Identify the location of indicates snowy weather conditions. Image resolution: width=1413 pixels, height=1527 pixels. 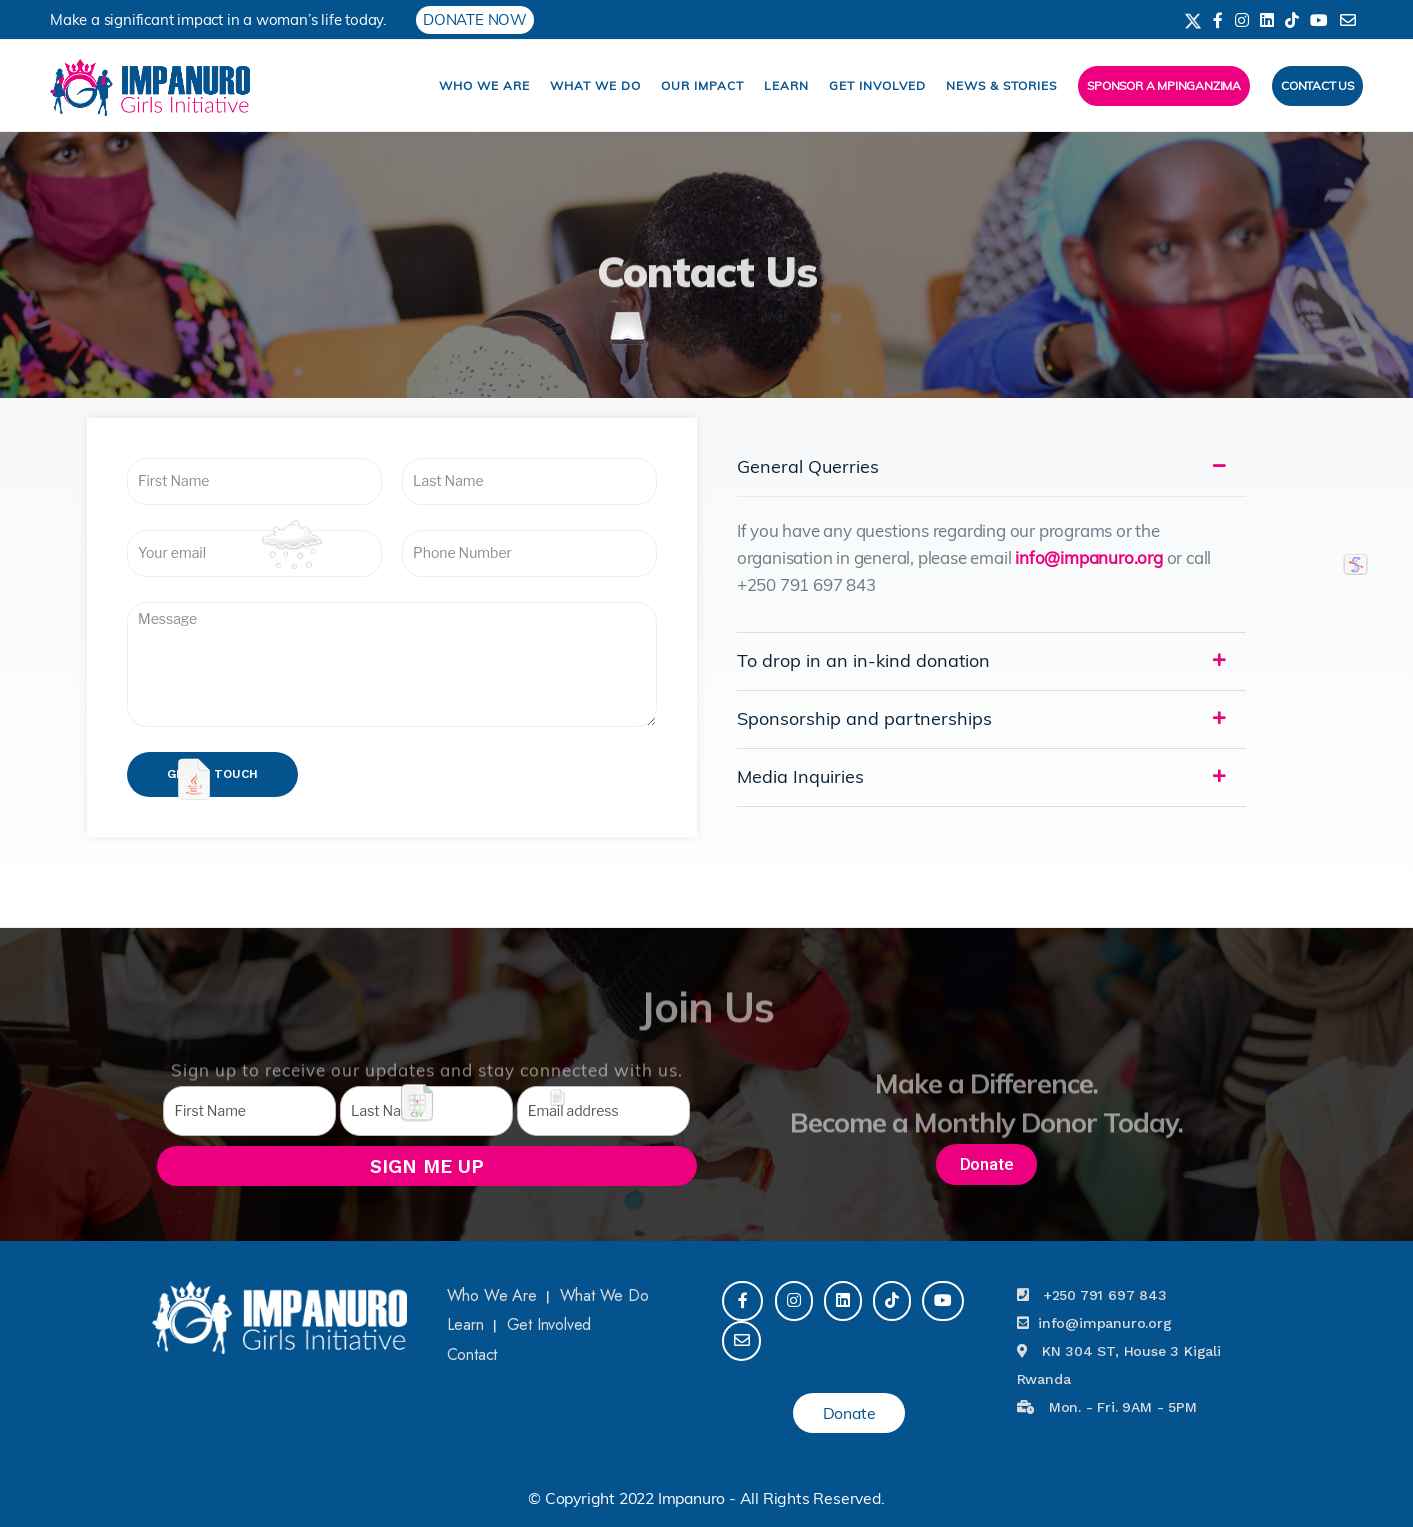
(292, 539).